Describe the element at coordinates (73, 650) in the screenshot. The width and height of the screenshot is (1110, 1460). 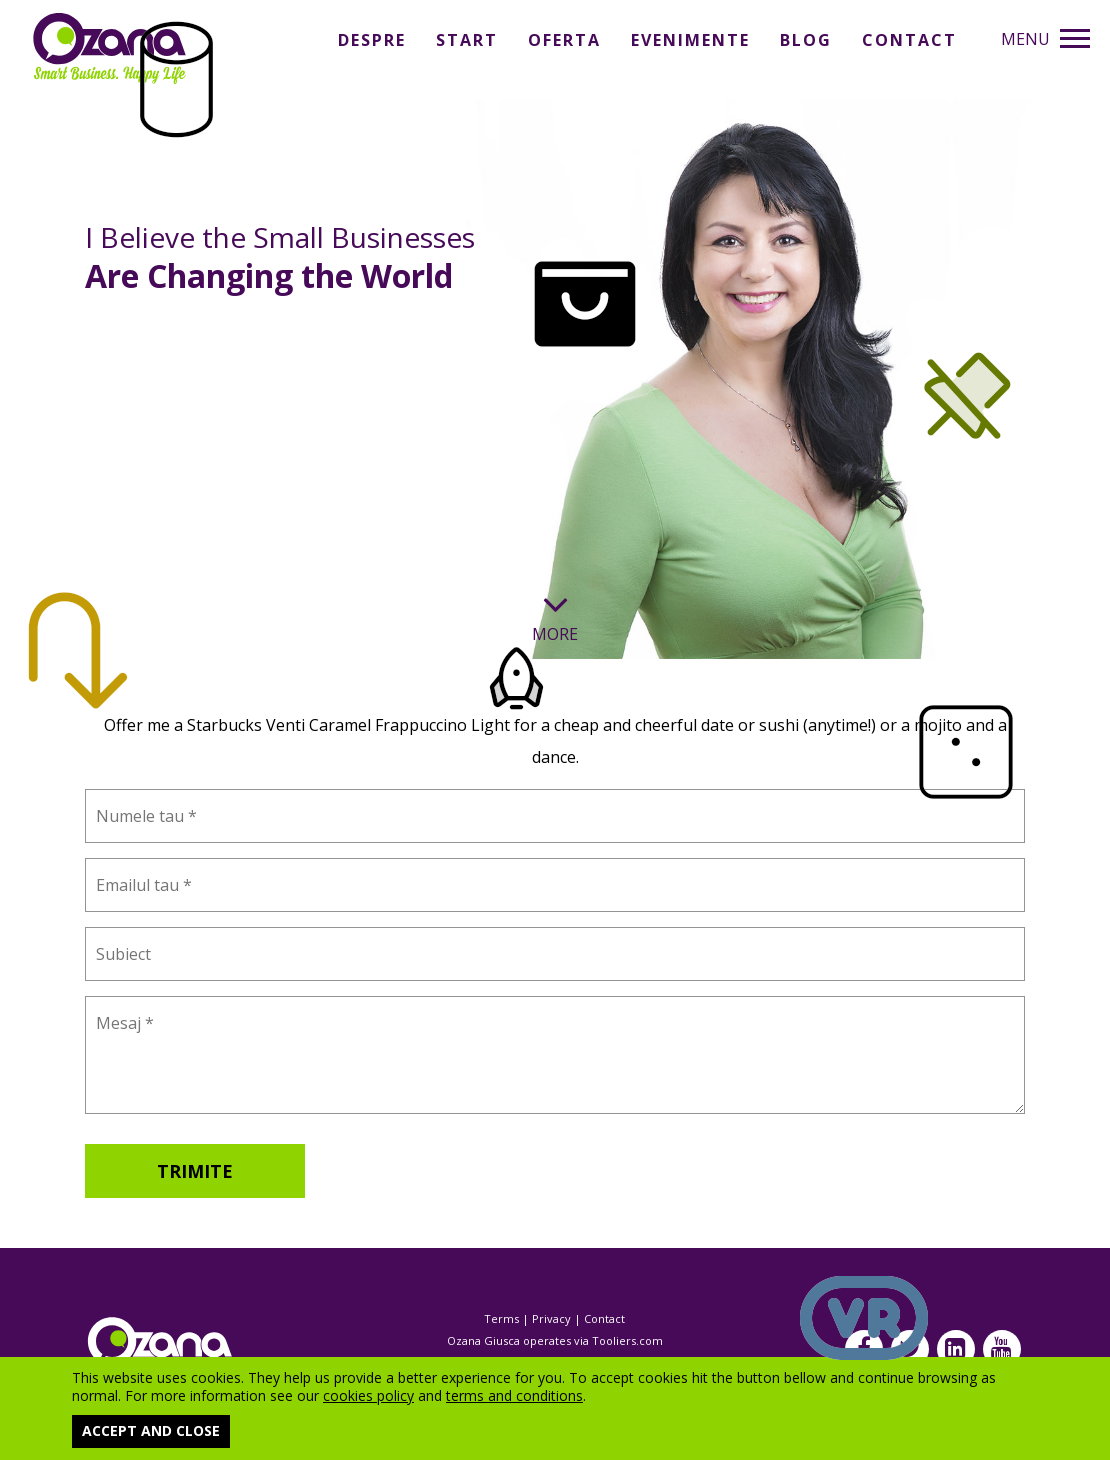
I see `redo or repeat last action` at that location.